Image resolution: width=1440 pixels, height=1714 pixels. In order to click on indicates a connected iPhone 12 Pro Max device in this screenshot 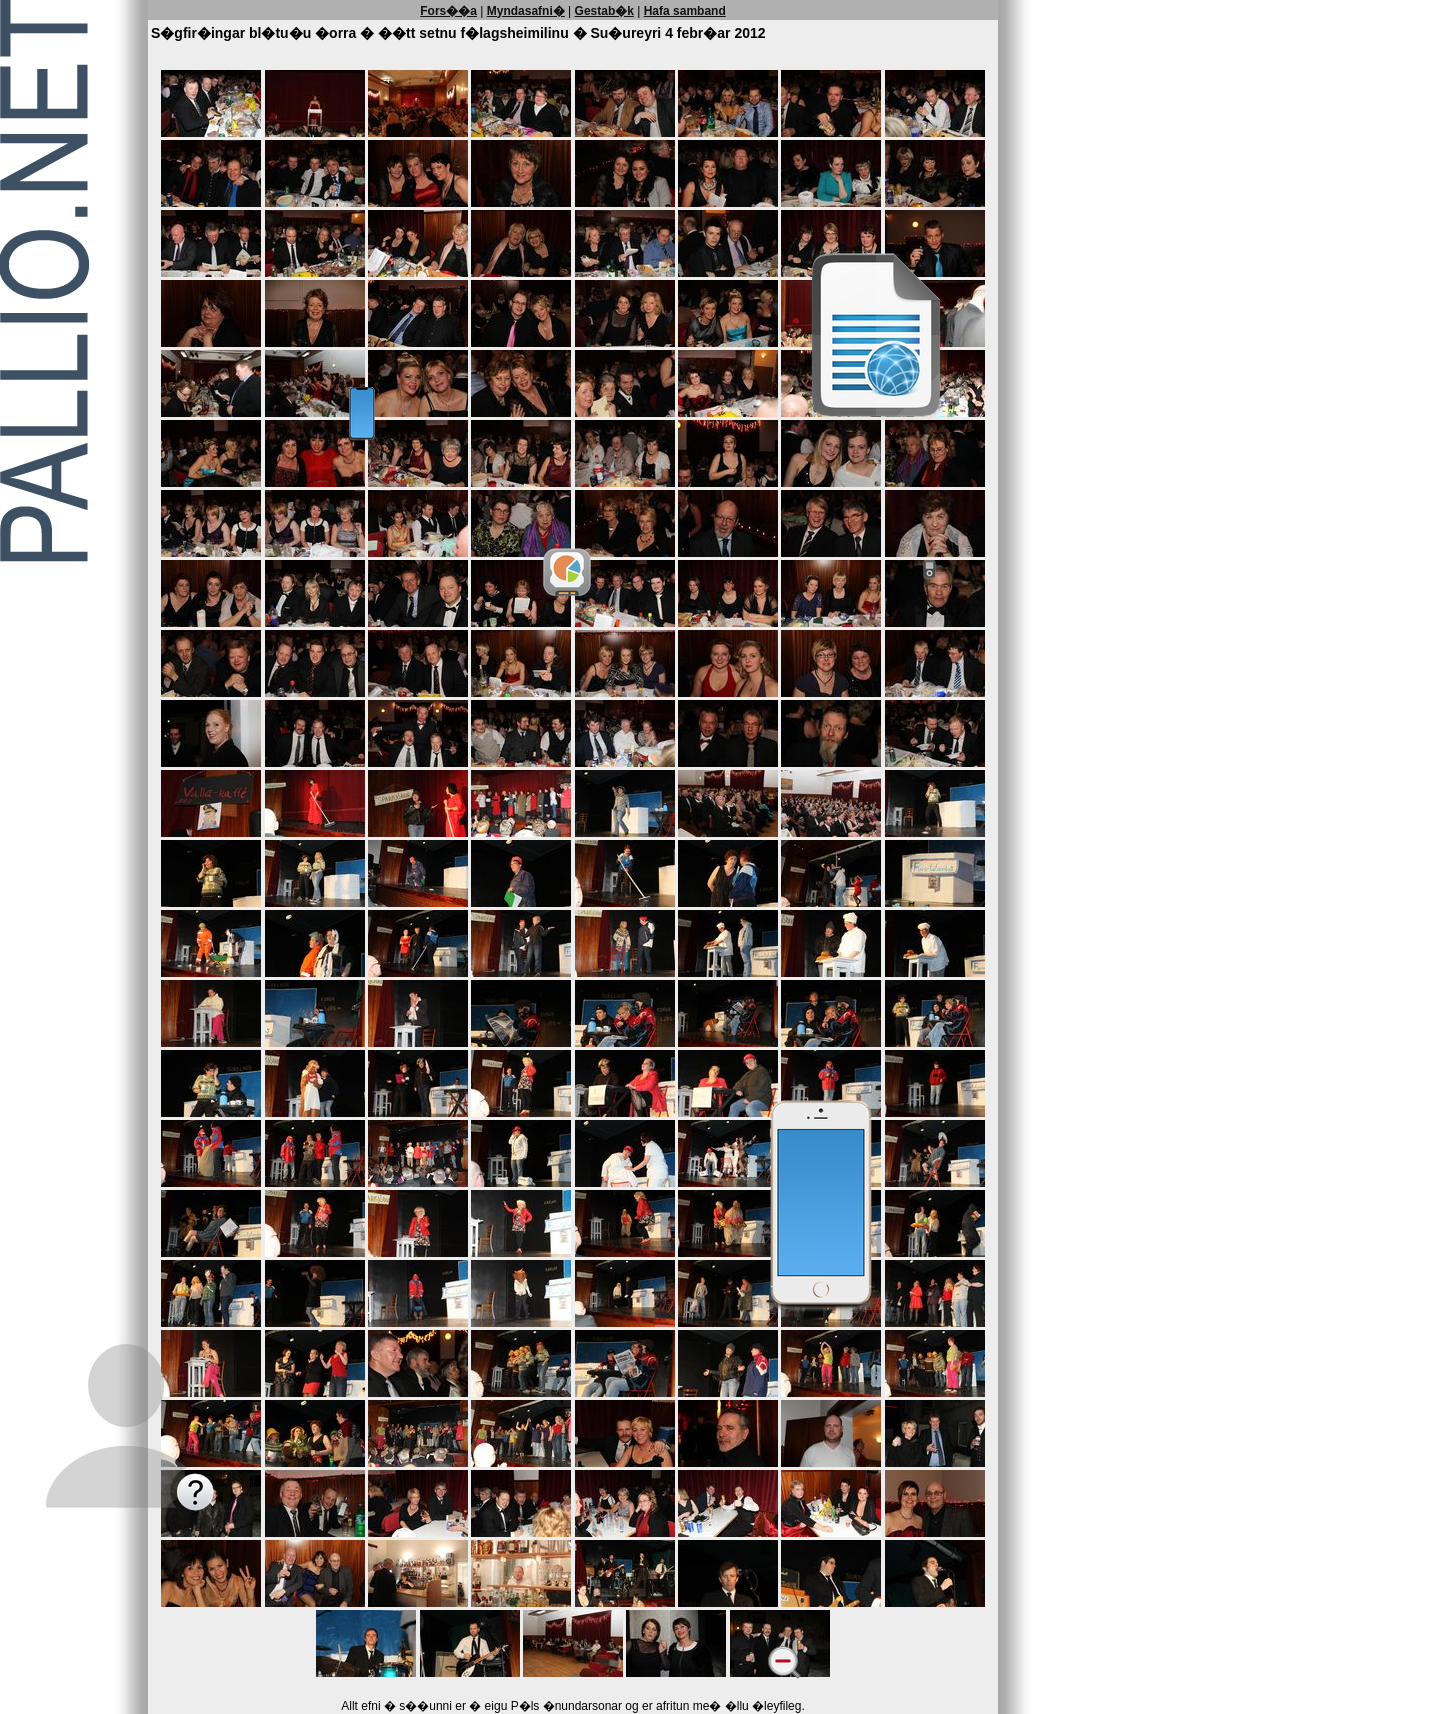, I will do `click(362, 414)`.